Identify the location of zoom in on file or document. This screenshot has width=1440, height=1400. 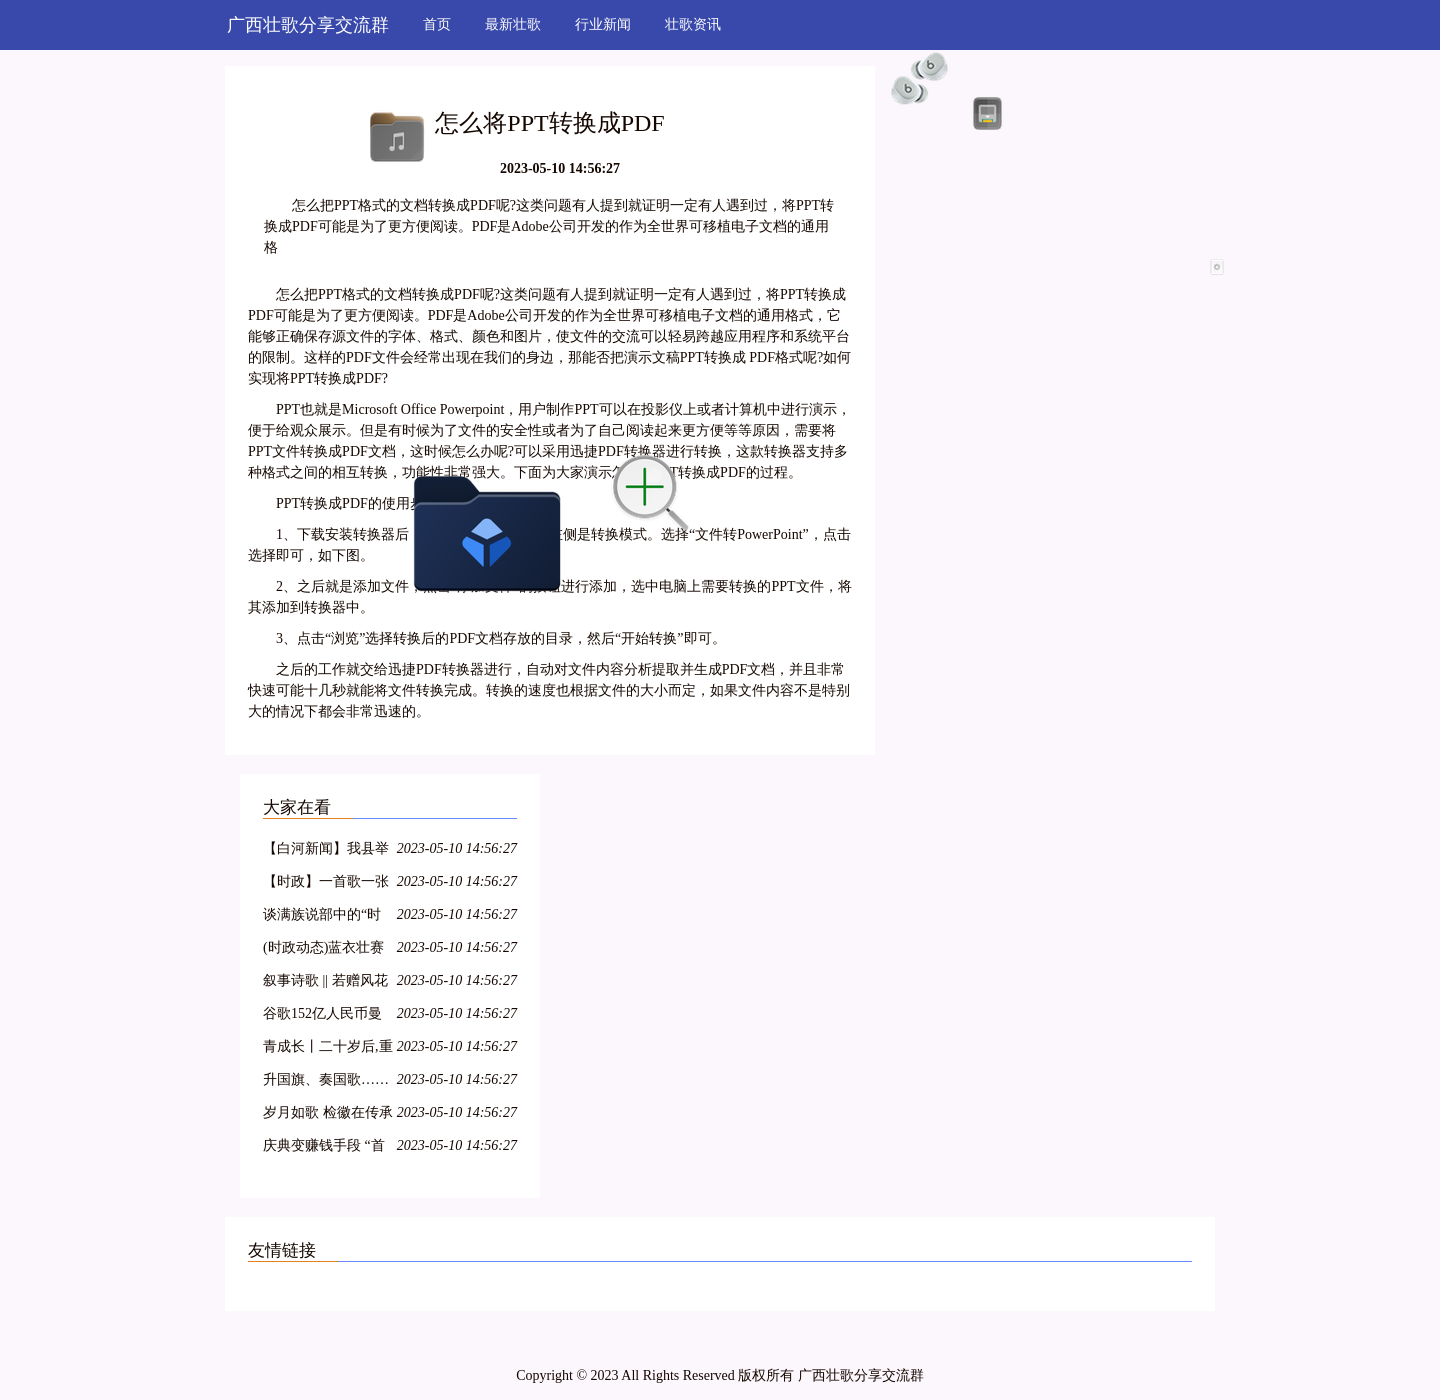
(650, 492).